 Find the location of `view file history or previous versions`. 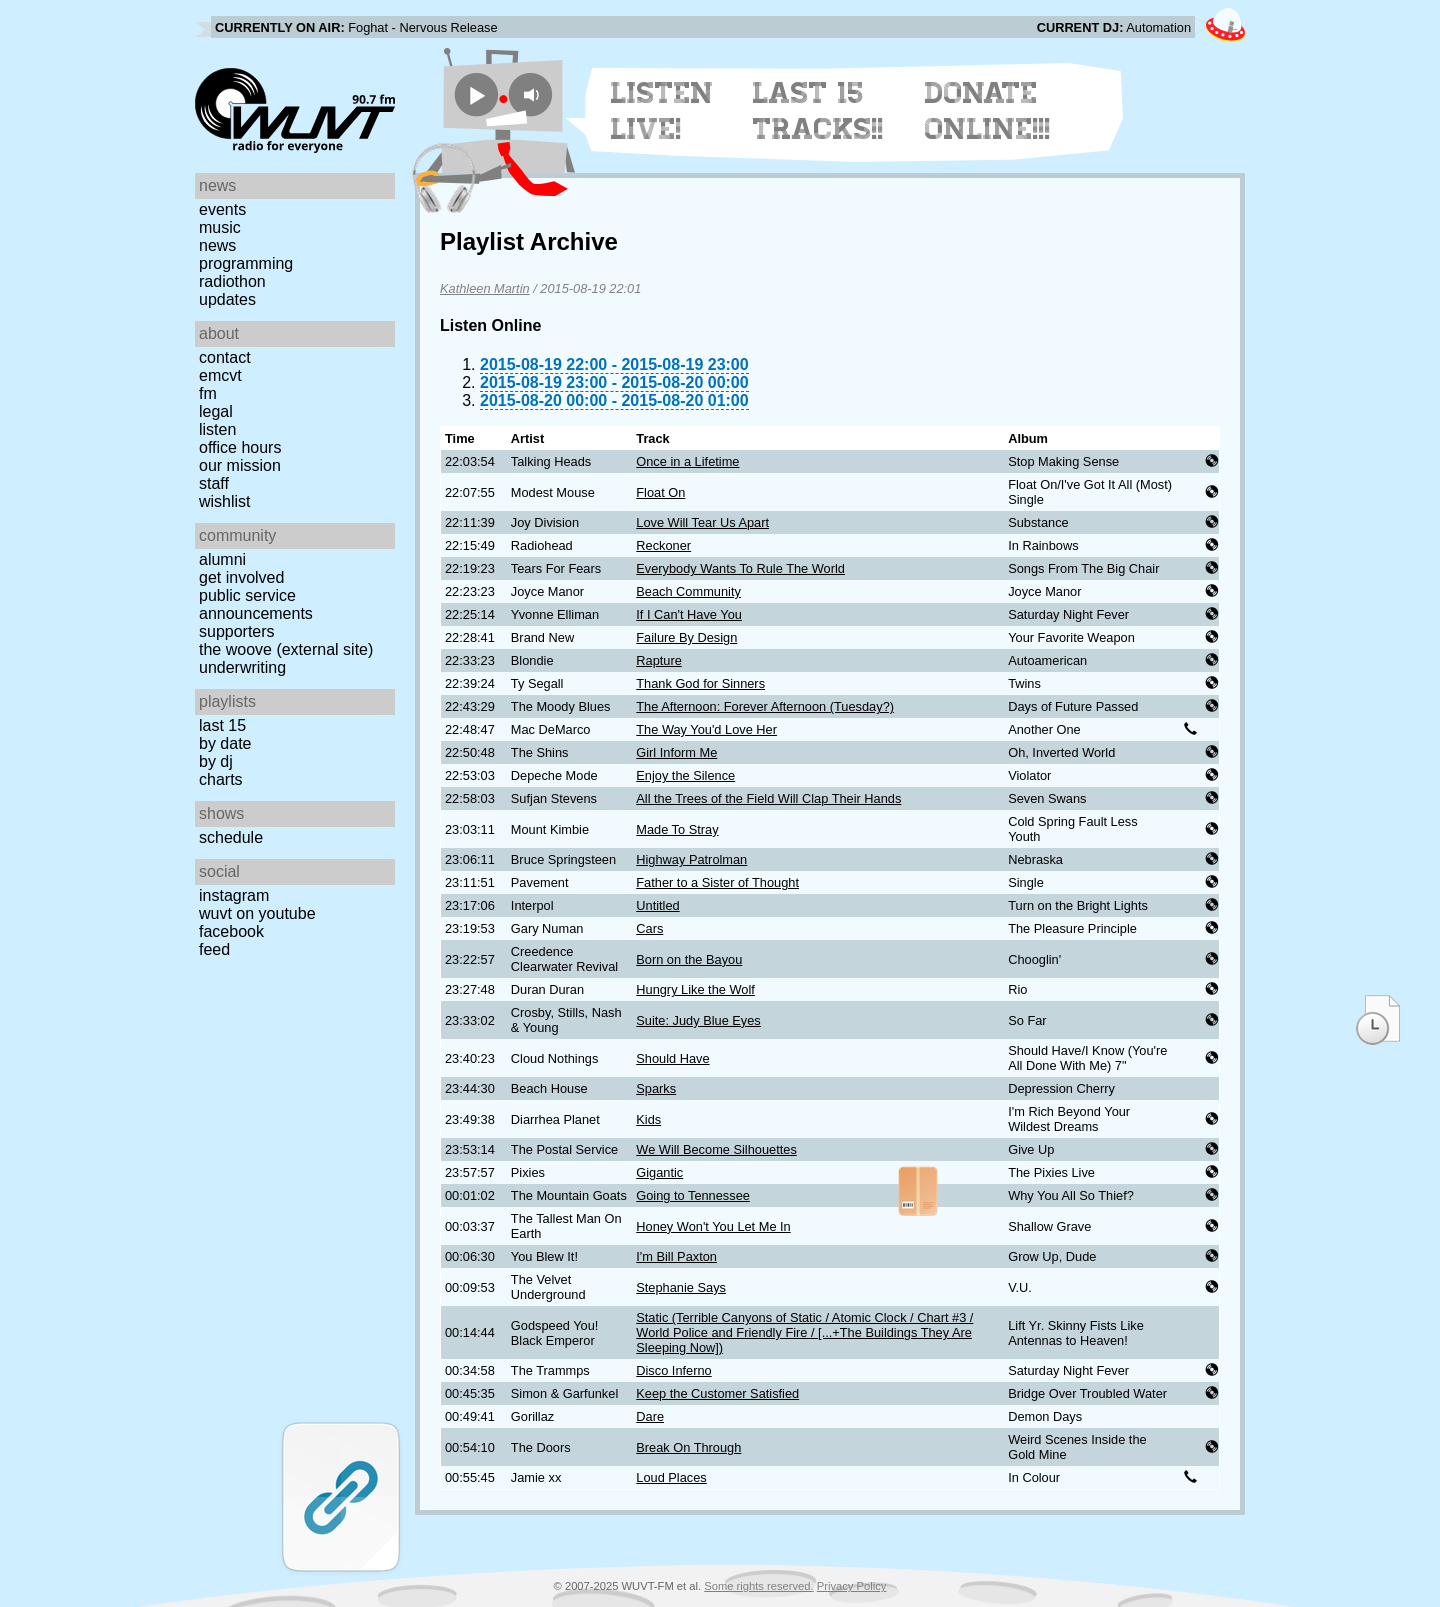

view file history or previous versions is located at coordinates (1382, 1018).